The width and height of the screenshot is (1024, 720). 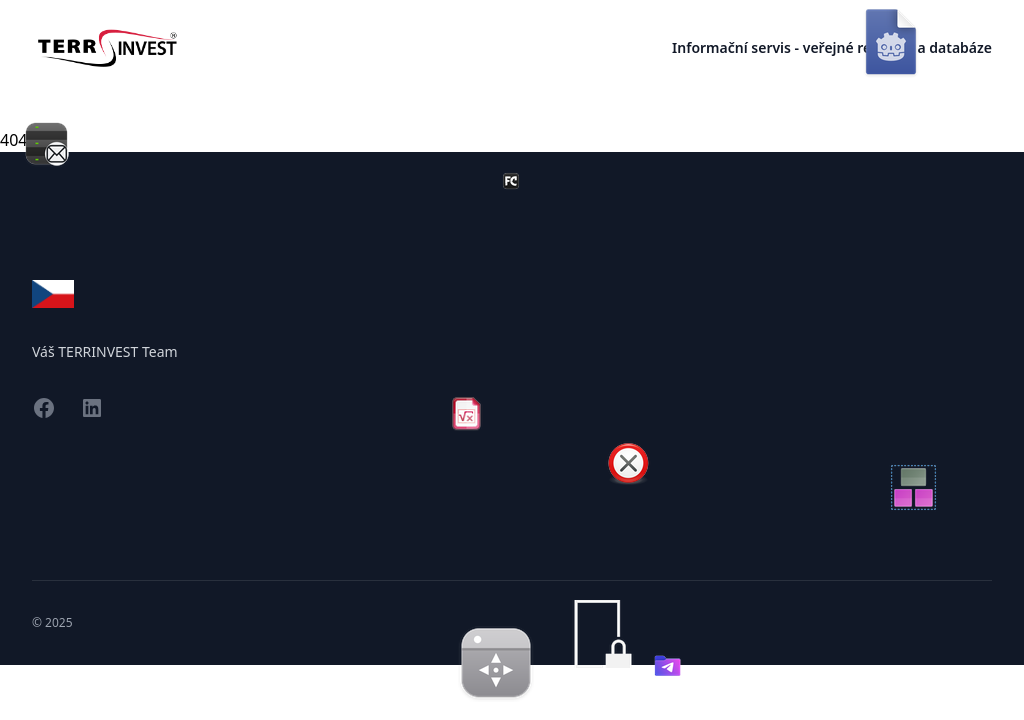 I want to click on delete selected item, so click(x=629, y=463).